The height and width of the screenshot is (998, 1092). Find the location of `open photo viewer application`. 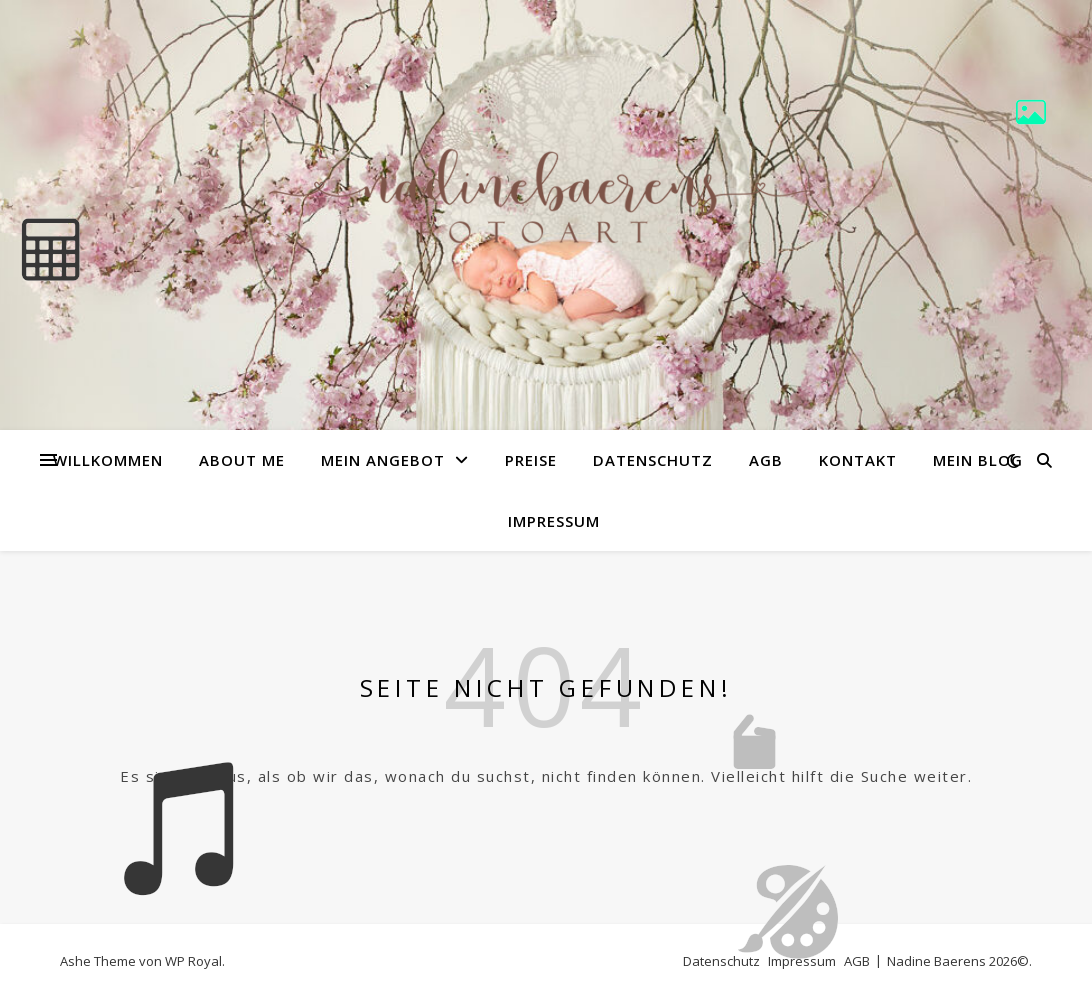

open photo viewer application is located at coordinates (1031, 113).